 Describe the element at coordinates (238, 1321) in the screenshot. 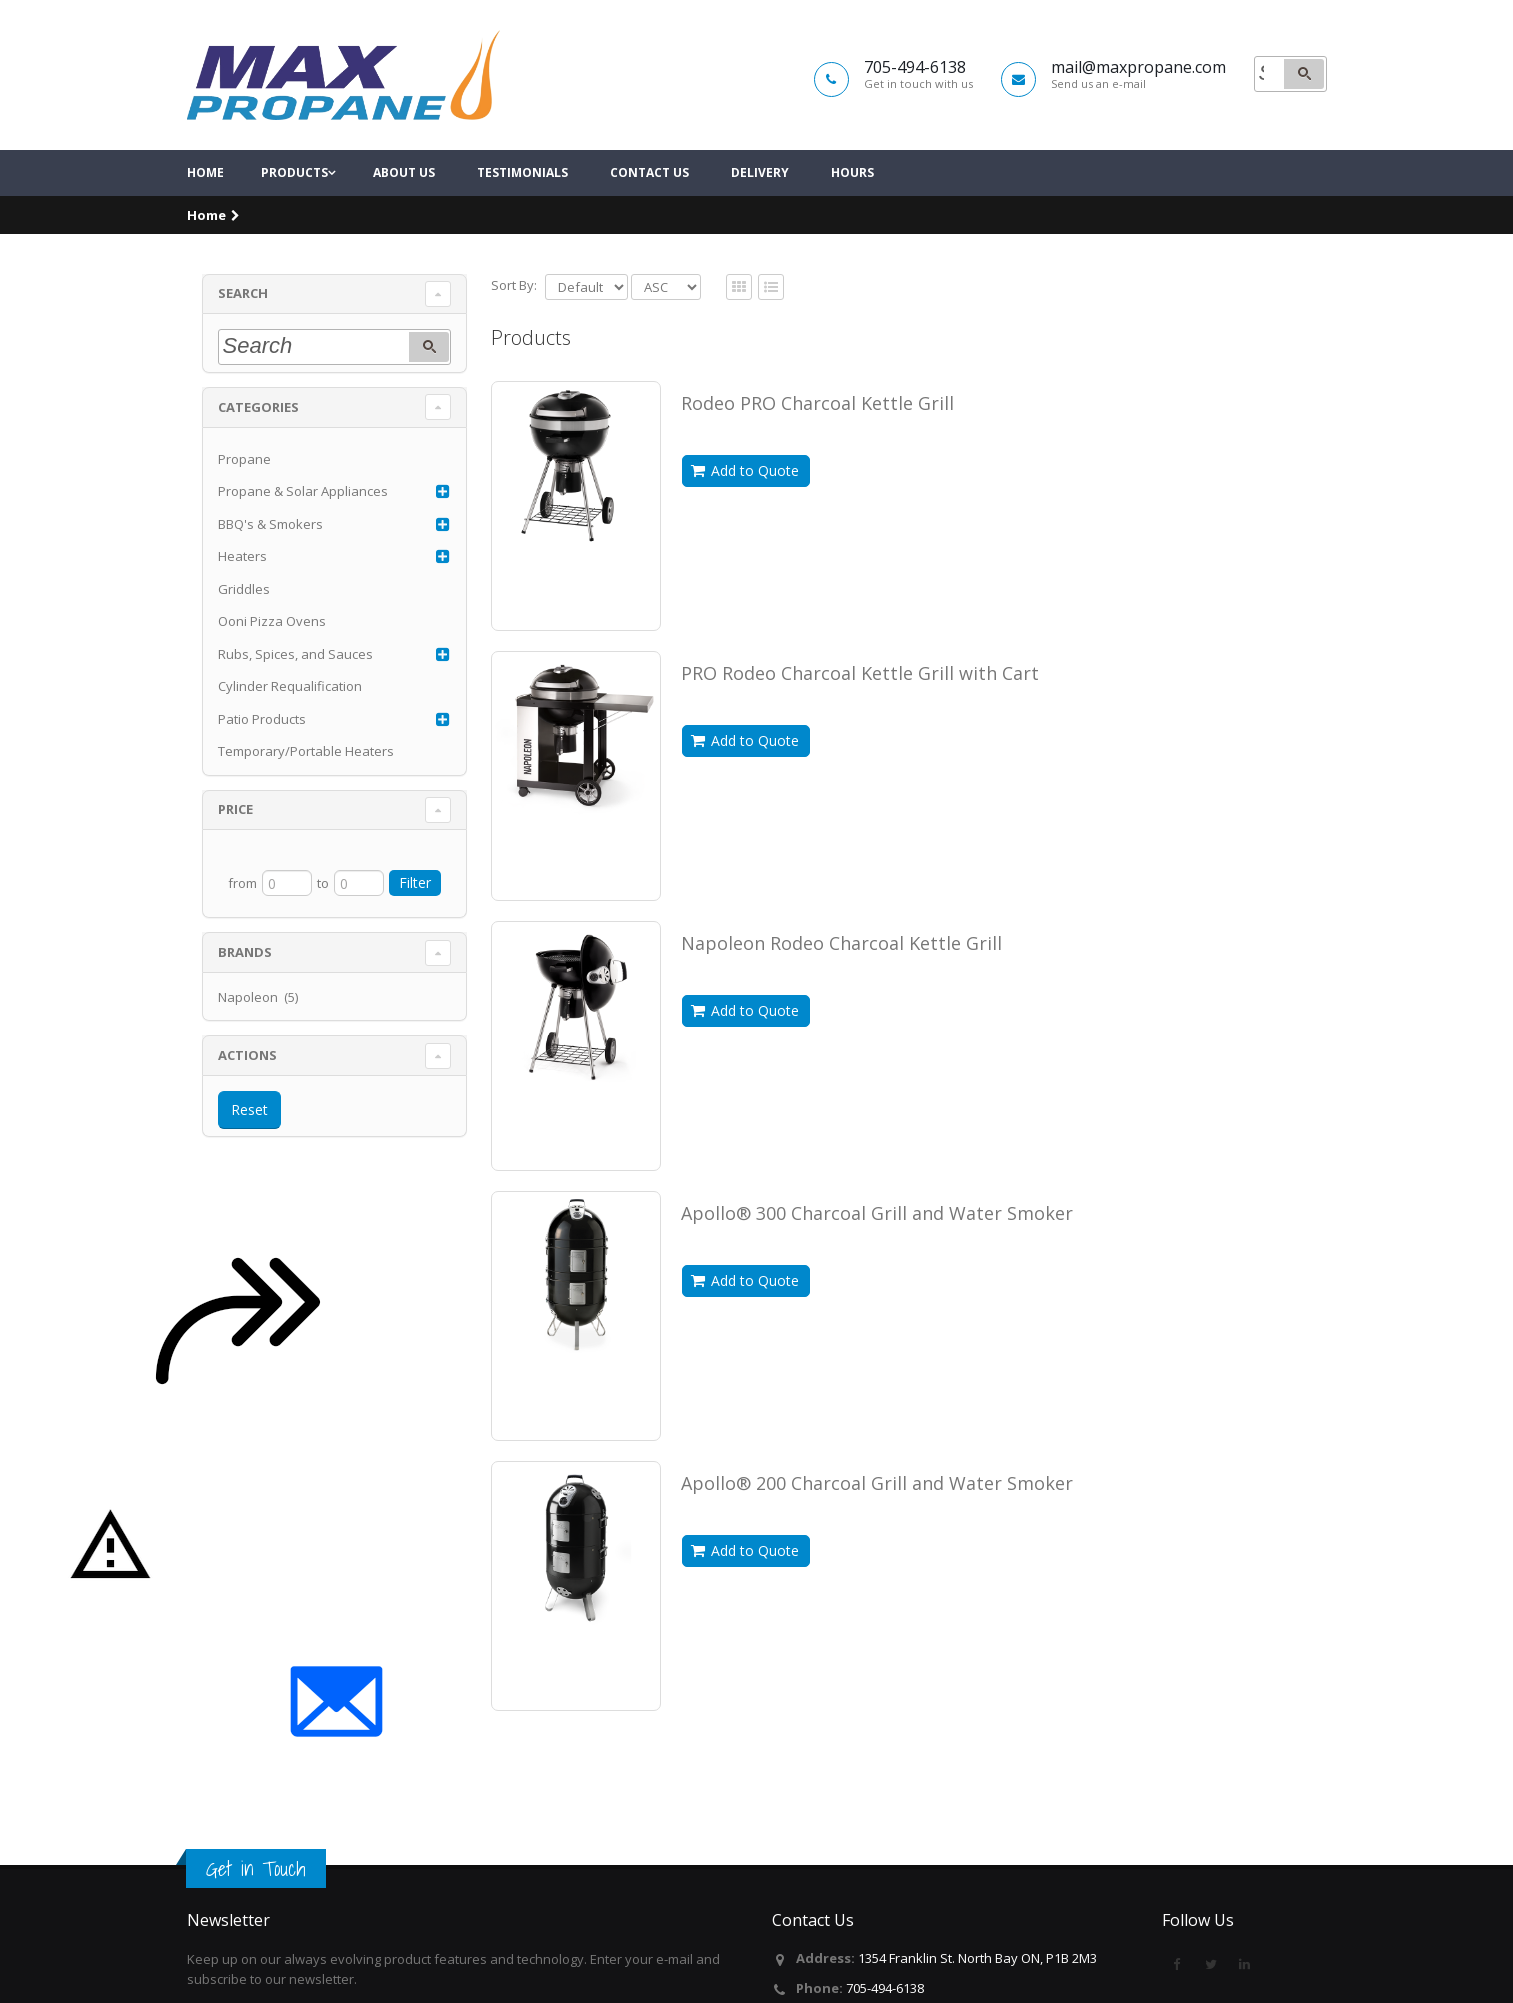

I see `forward message or content to multiple recipients` at that location.